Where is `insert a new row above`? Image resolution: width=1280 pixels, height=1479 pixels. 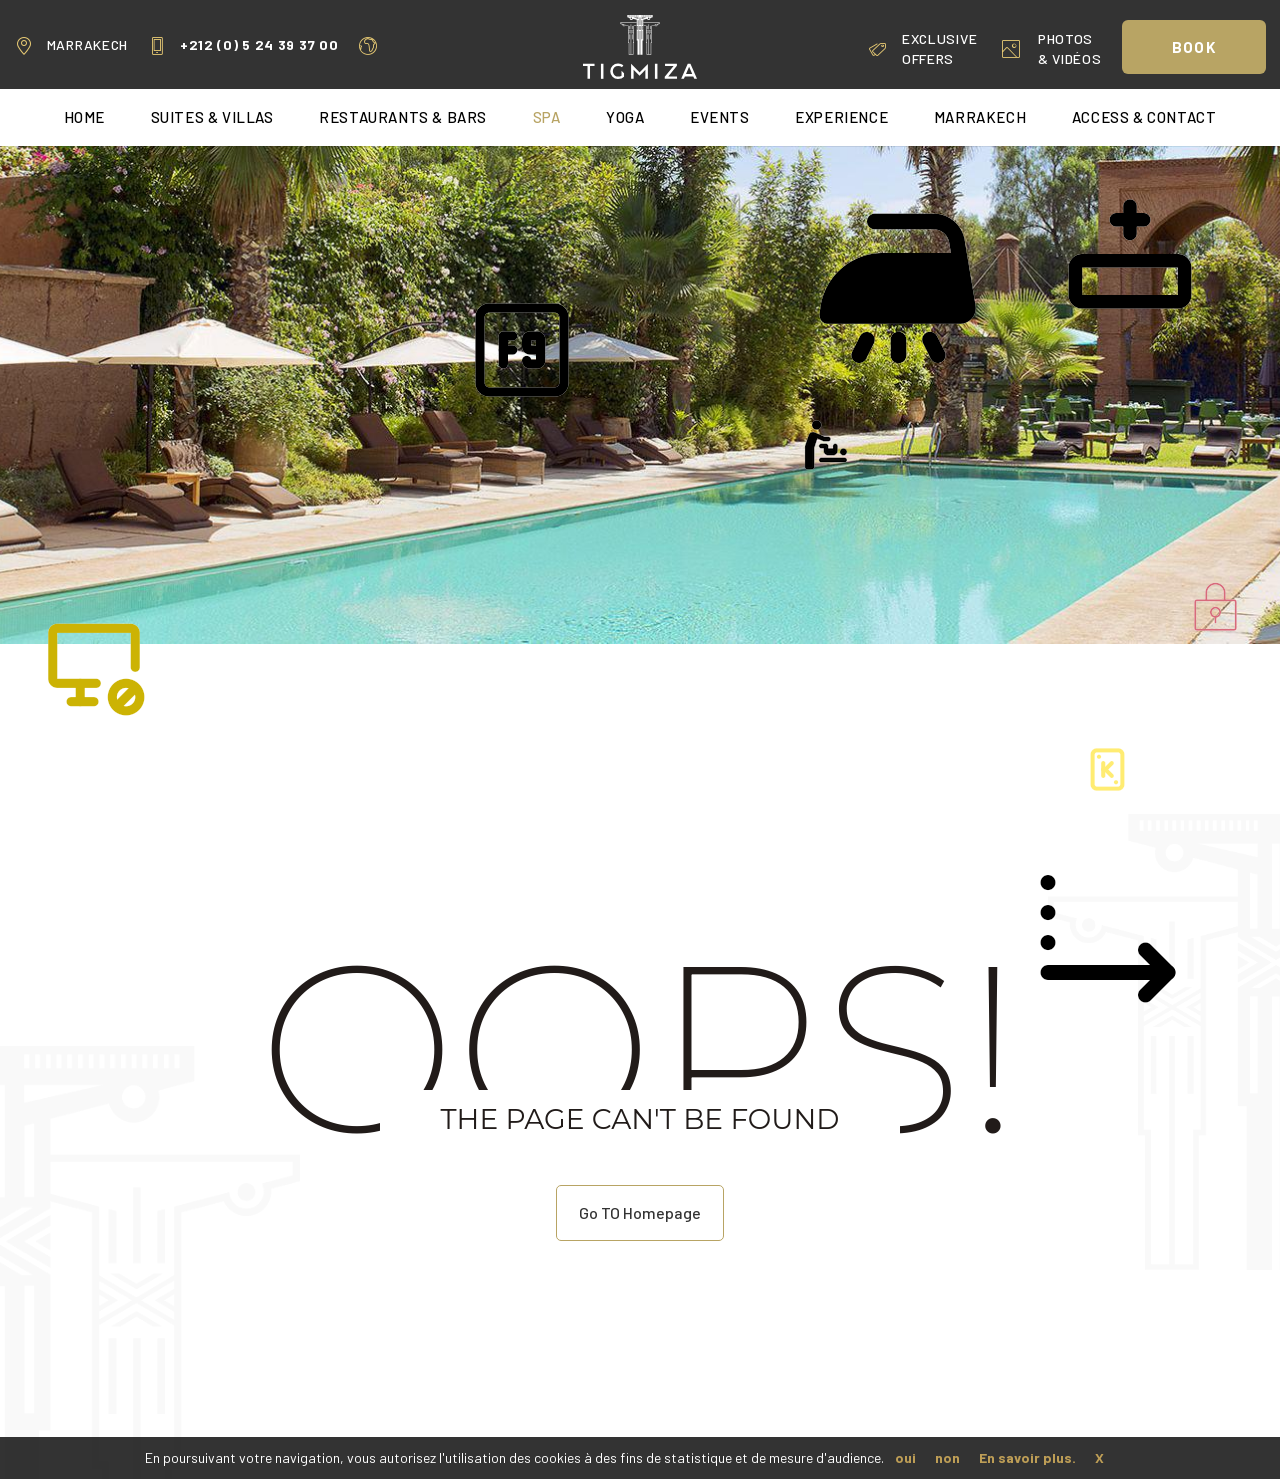
insert a new row above is located at coordinates (1130, 254).